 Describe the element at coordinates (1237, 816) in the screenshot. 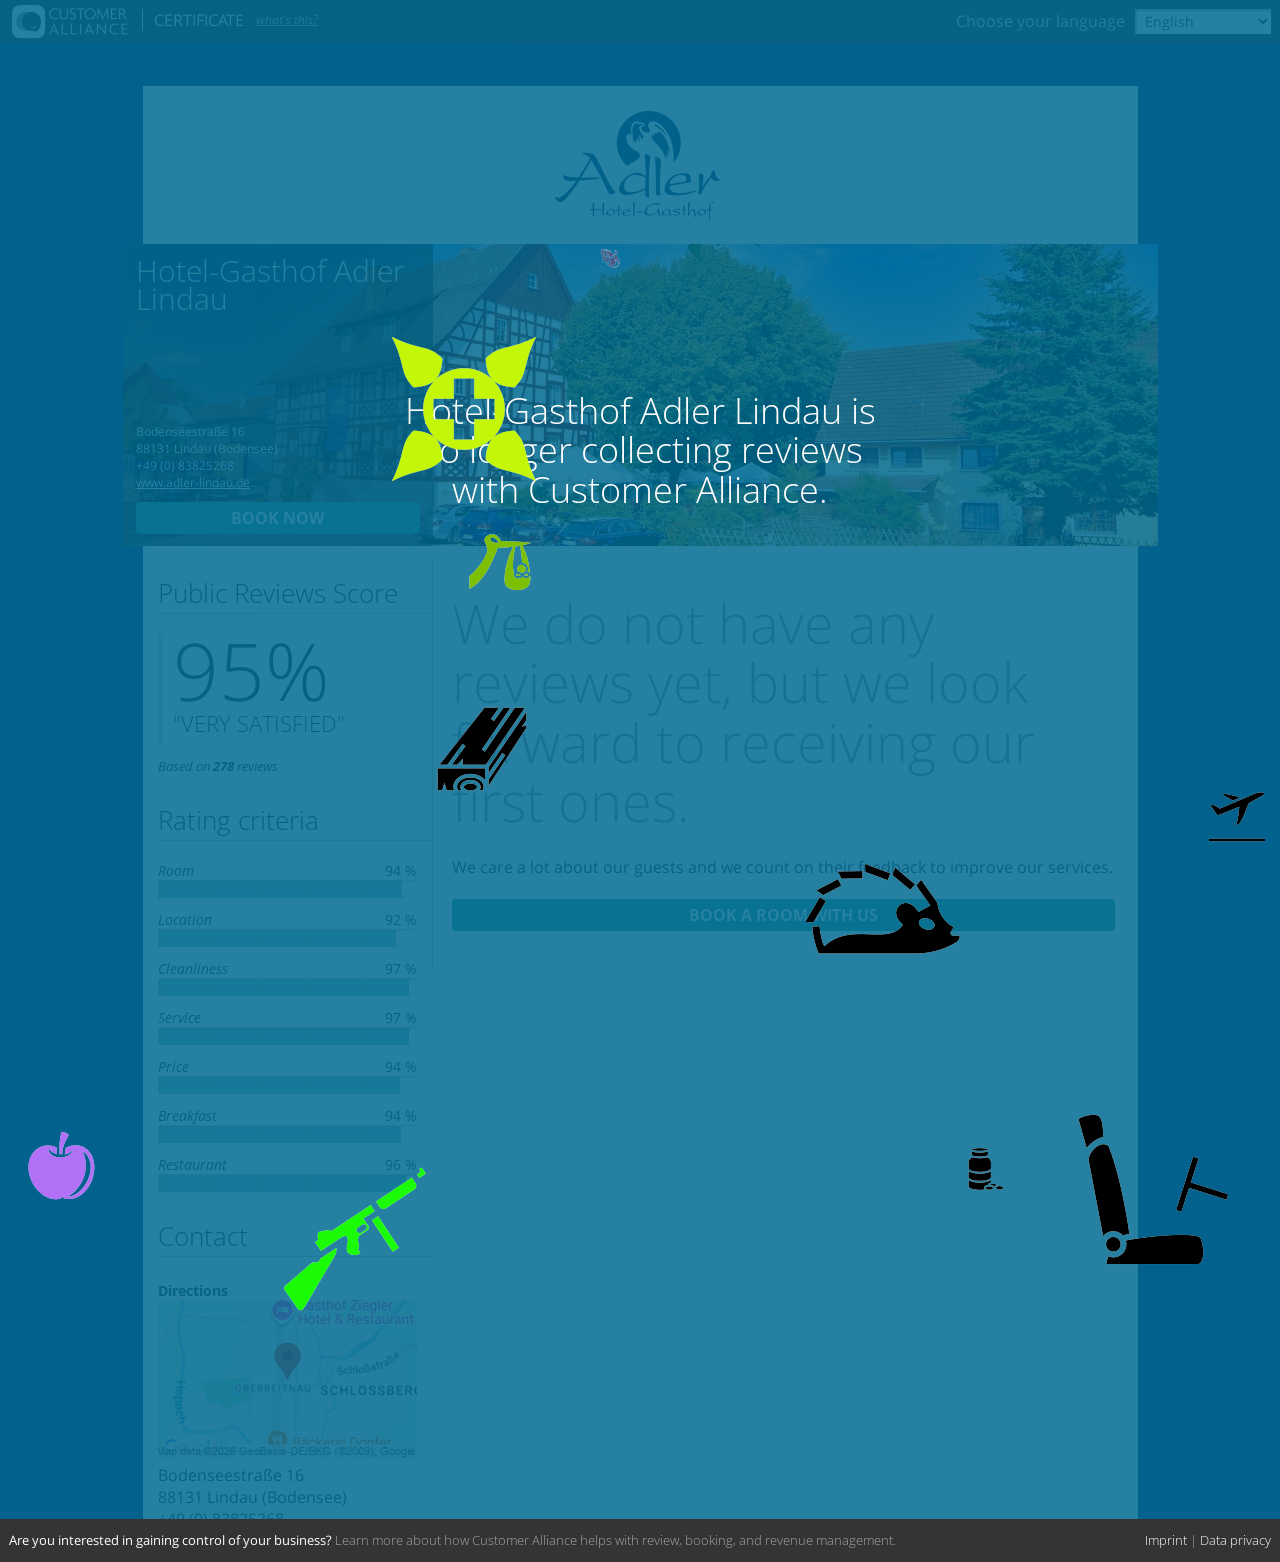

I see `view departing flights` at that location.